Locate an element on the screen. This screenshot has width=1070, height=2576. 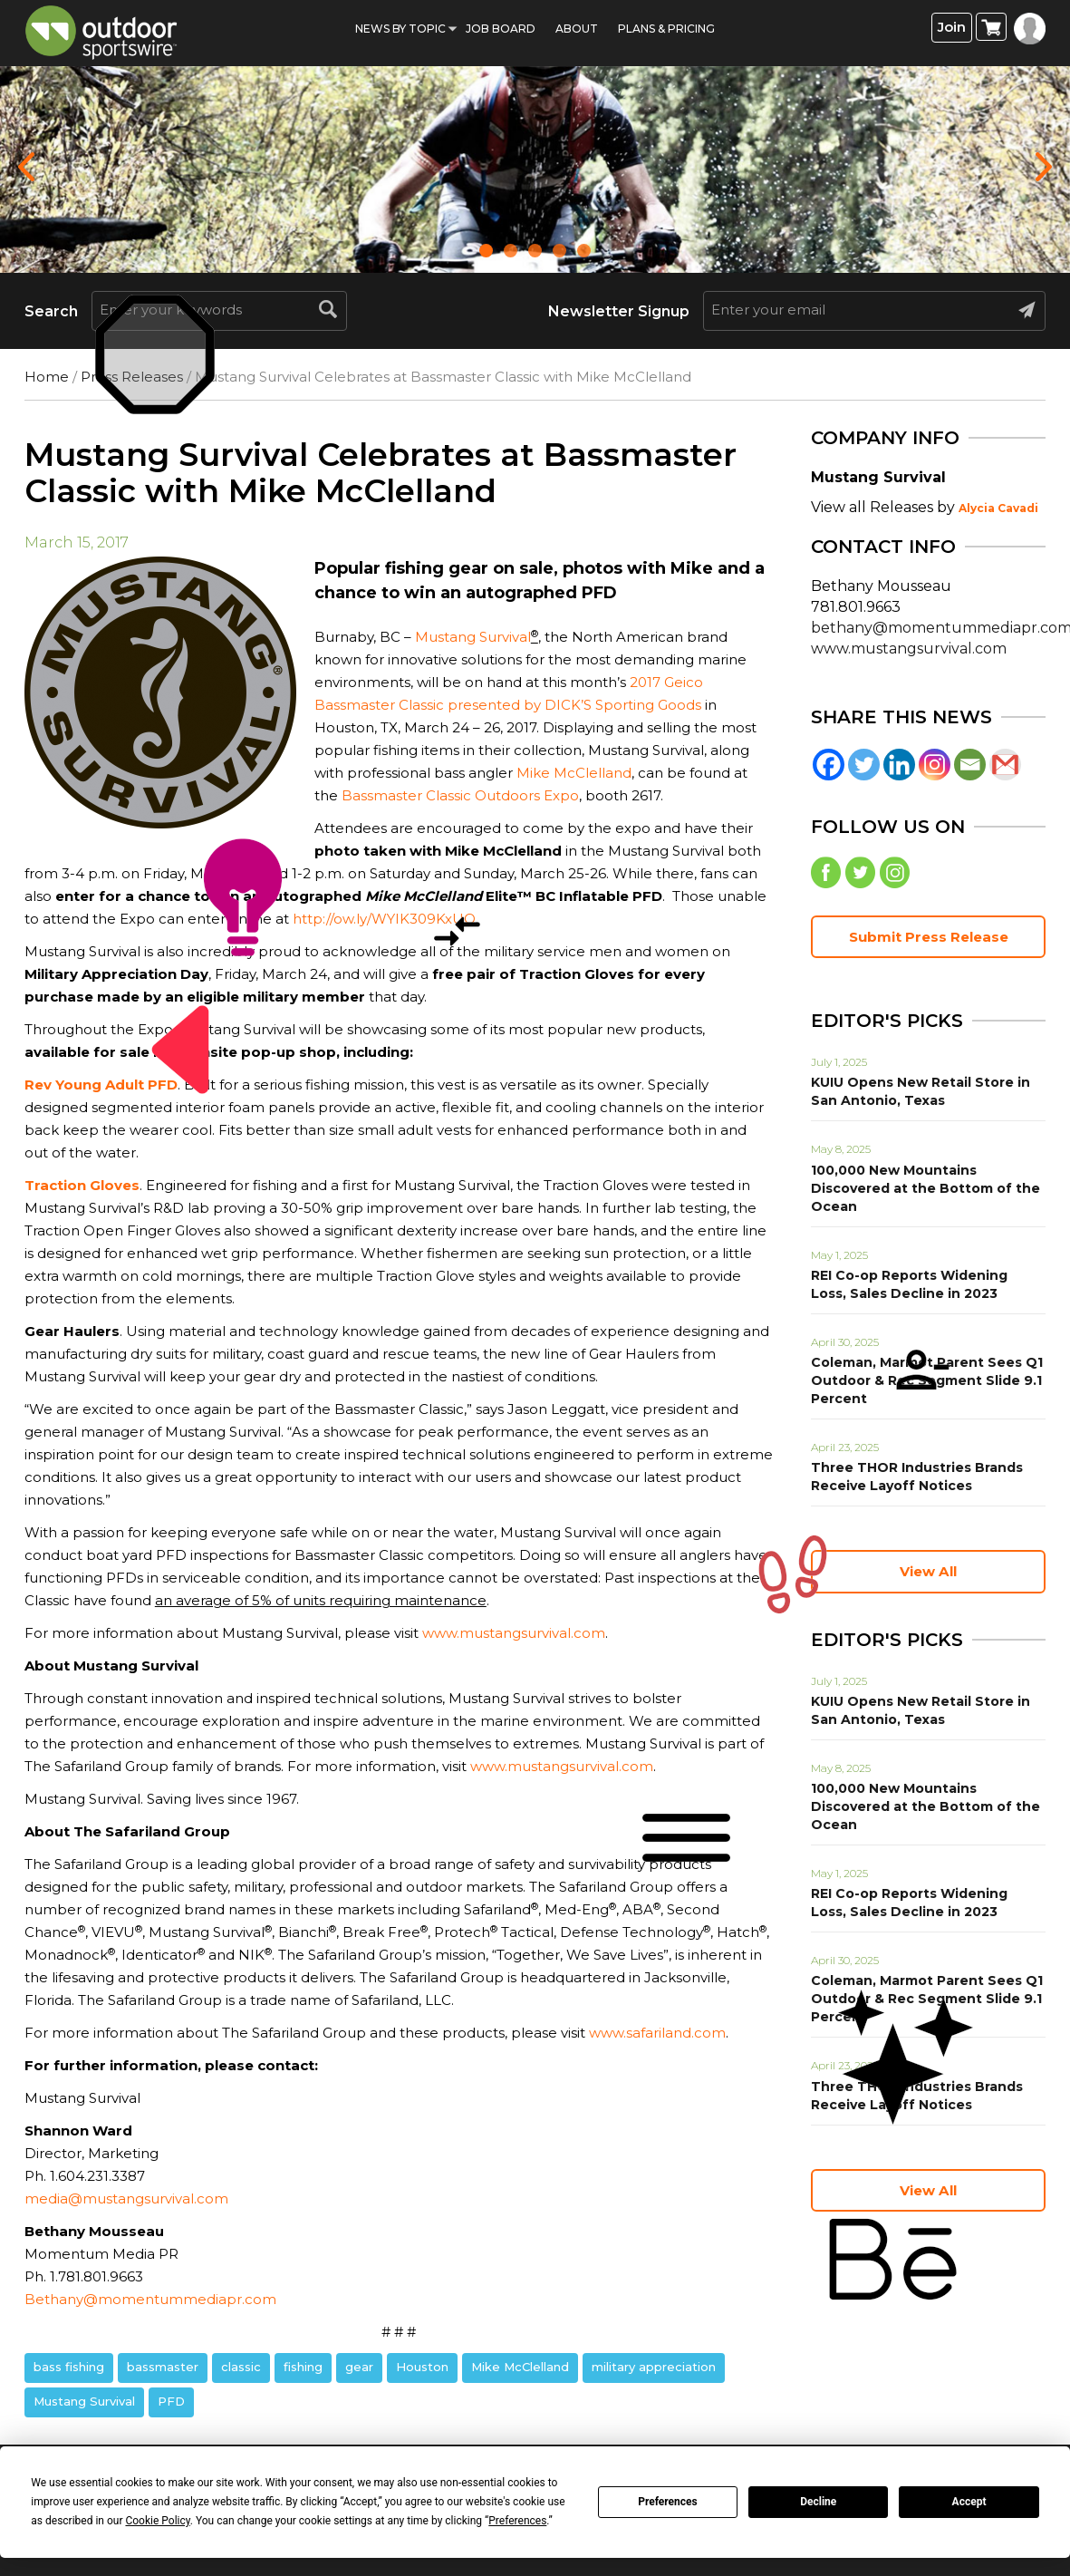
go back to the previous screen is located at coordinates (180, 1050).